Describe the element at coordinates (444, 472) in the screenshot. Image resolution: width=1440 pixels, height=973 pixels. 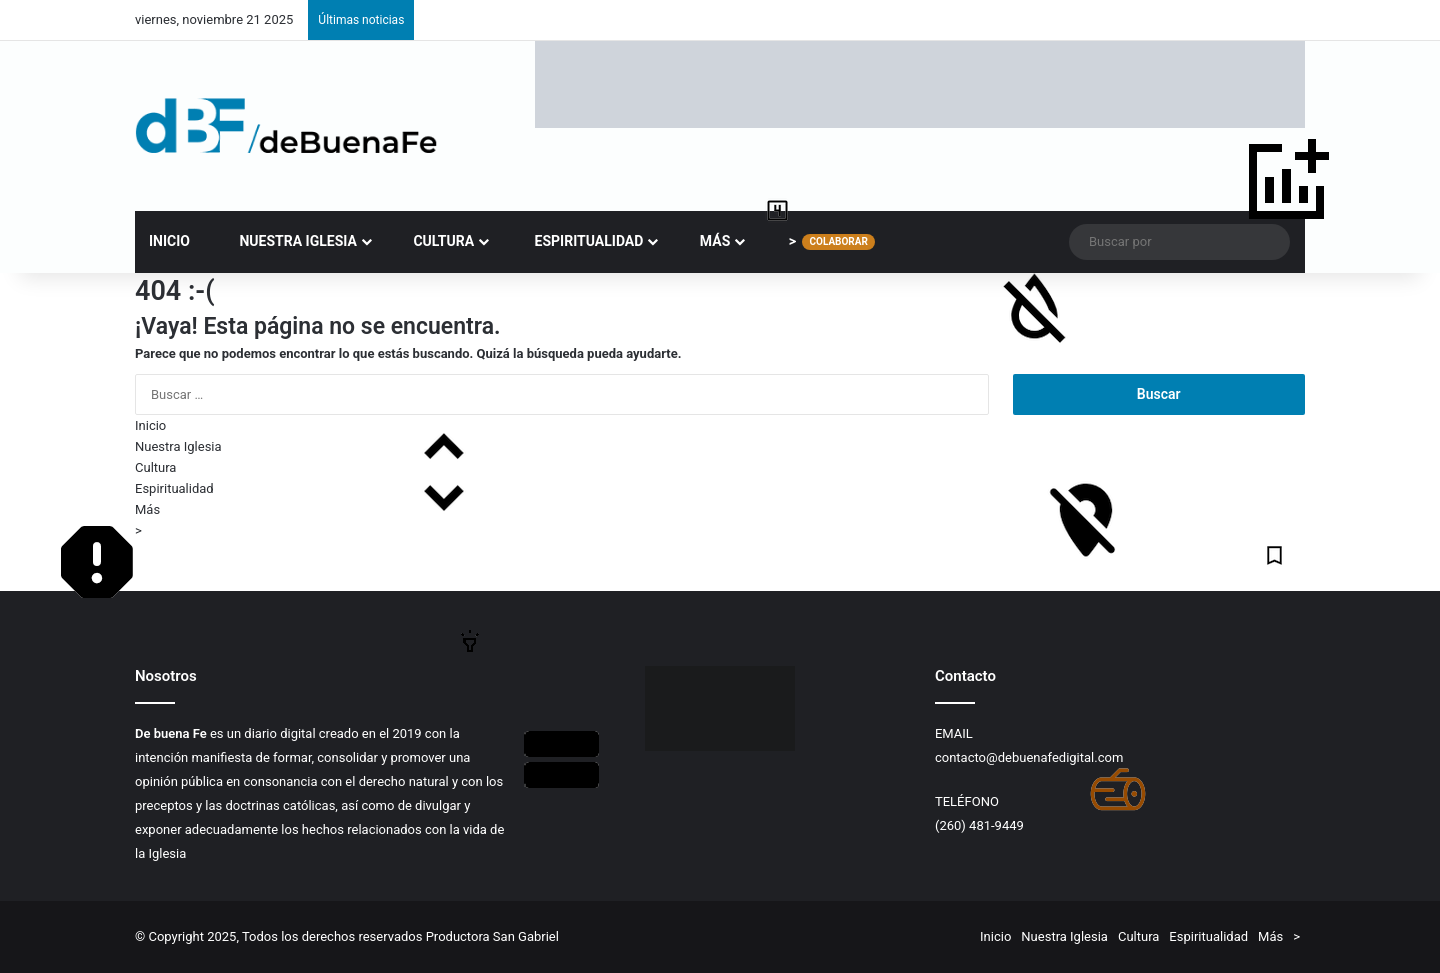
I see `expand to show more content` at that location.